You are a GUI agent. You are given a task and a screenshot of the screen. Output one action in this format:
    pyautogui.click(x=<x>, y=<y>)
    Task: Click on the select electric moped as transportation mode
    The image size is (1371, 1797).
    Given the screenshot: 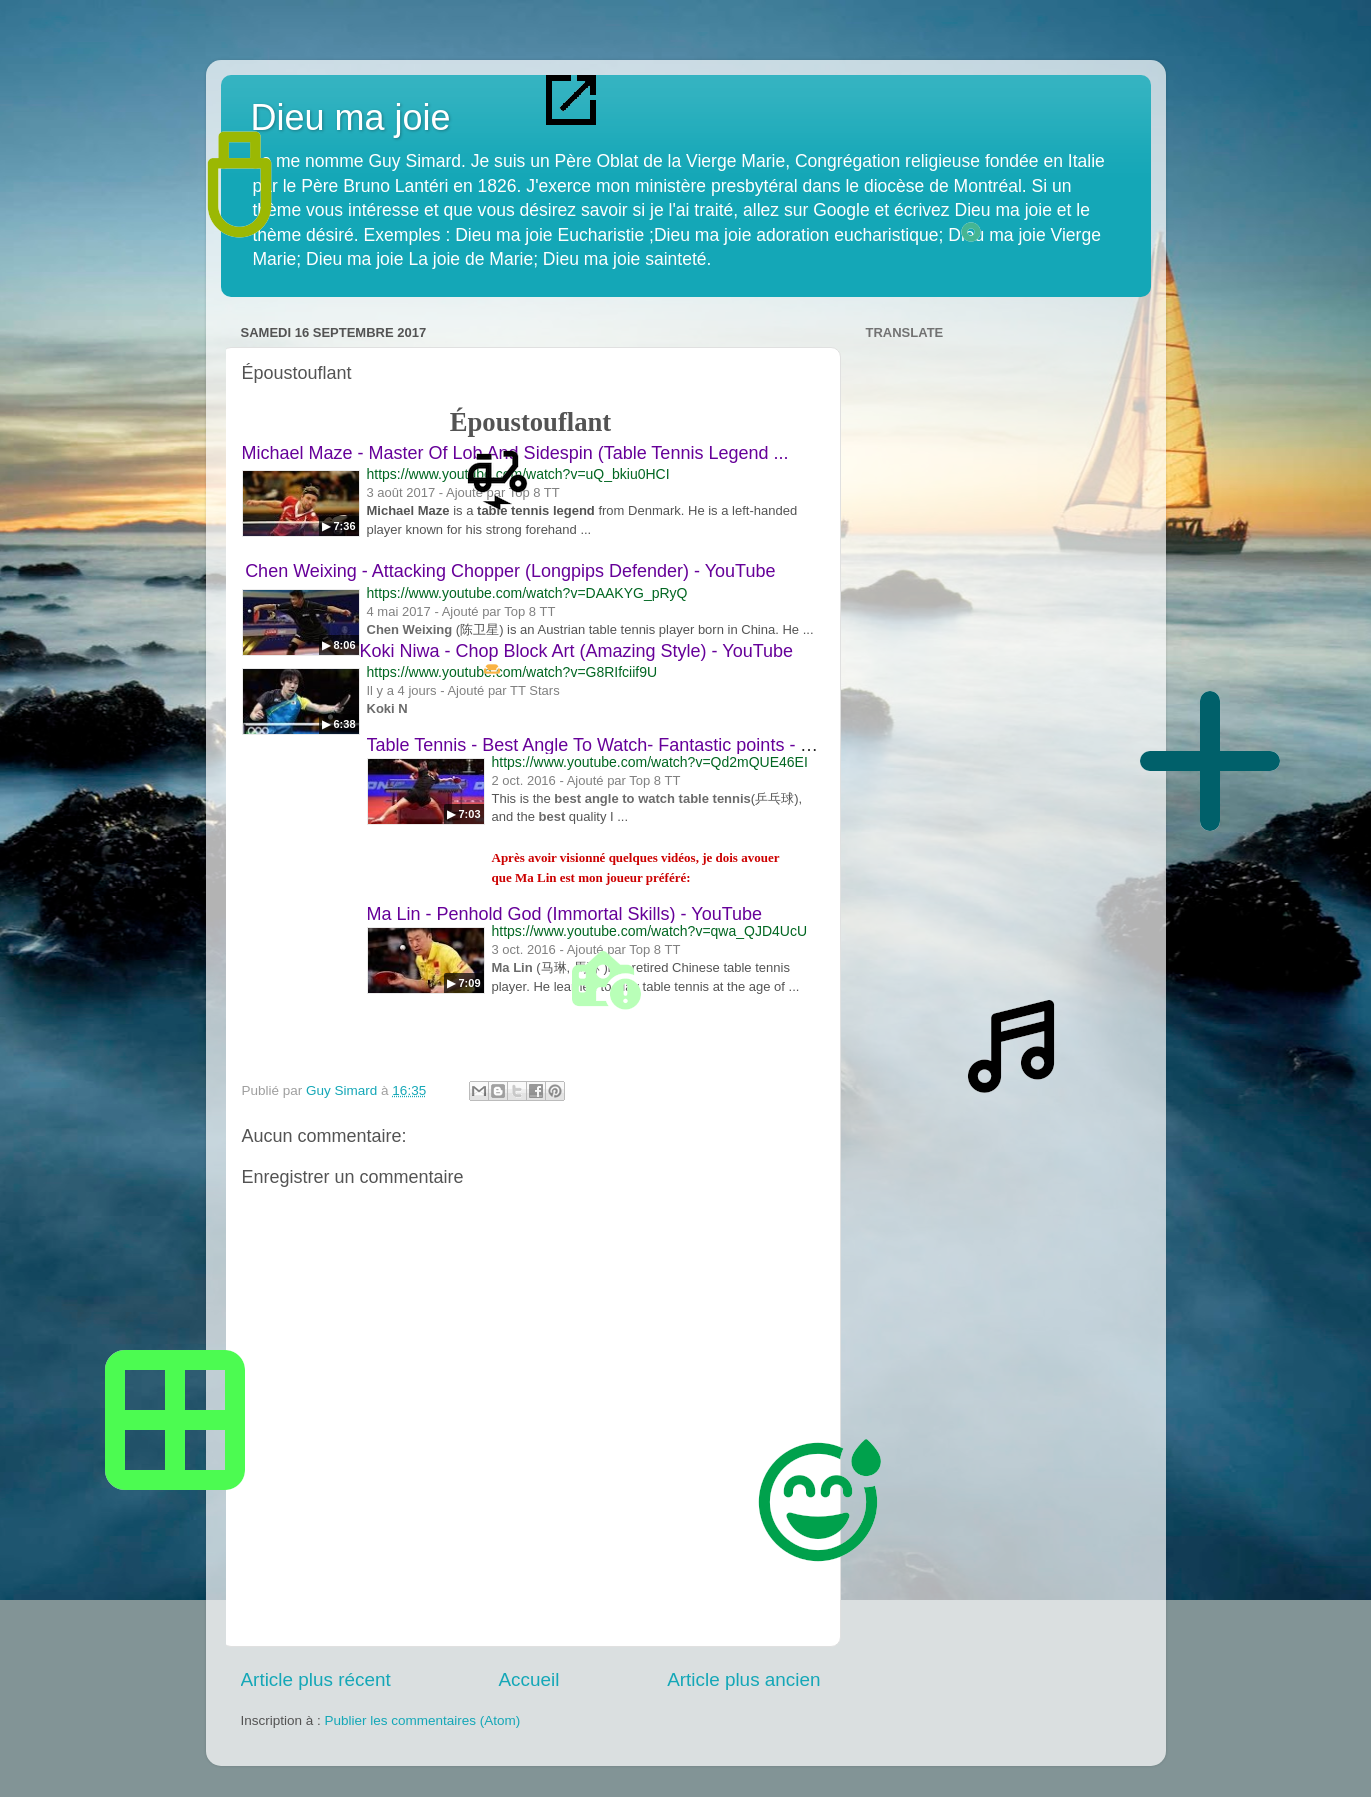 What is the action you would take?
    pyautogui.click(x=497, y=477)
    